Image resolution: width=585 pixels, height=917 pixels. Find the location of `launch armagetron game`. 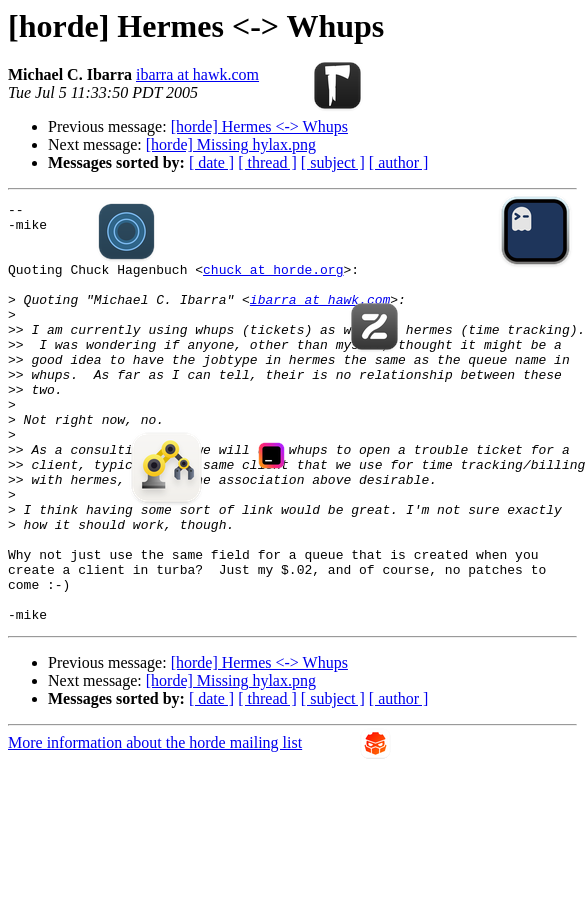

launch armagetron game is located at coordinates (126, 231).